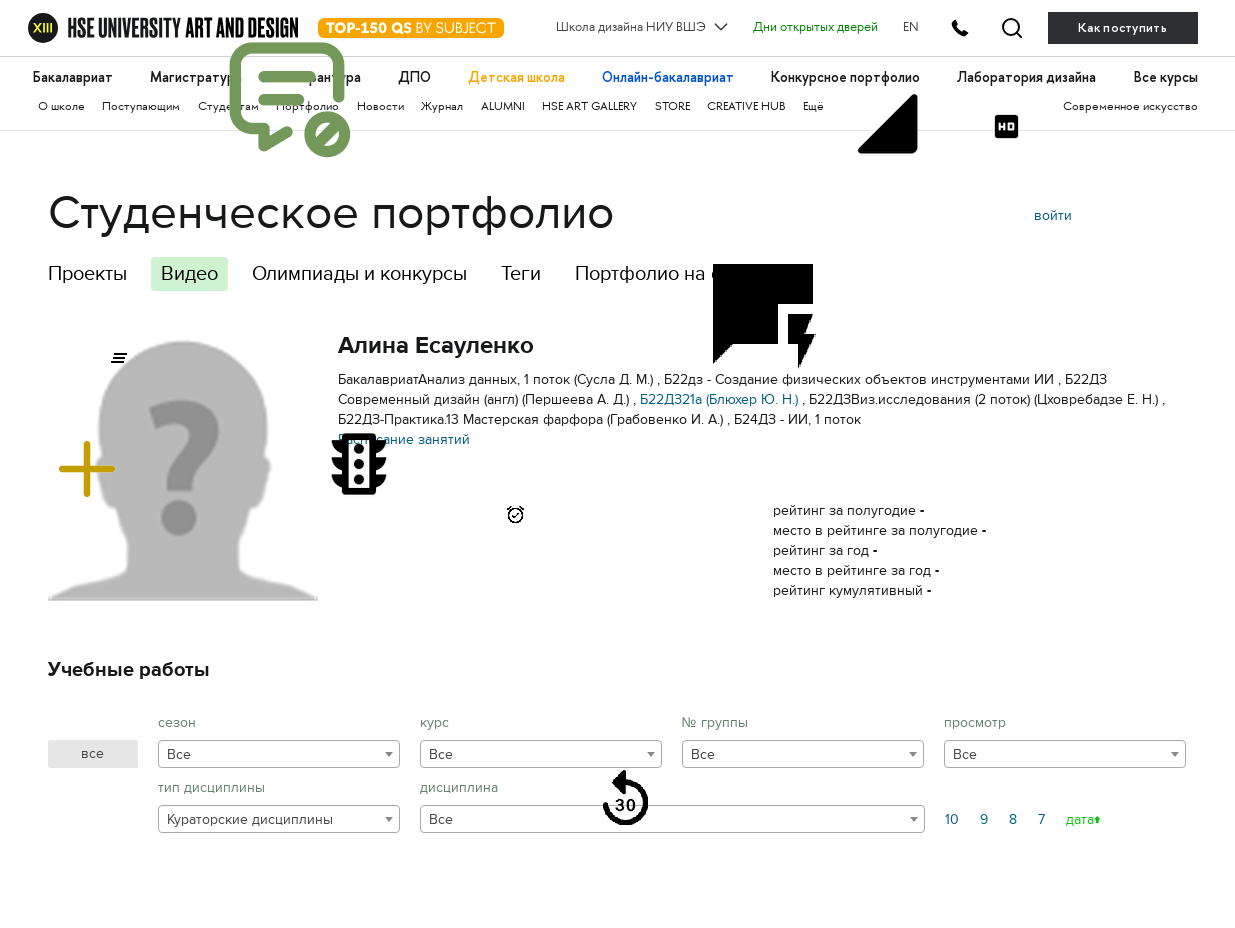 Image resolution: width=1235 pixels, height=928 pixels. Describe the element at coordinates (885, 121) in the screenshot. I see `indicates full cellular signal strength` at that location.